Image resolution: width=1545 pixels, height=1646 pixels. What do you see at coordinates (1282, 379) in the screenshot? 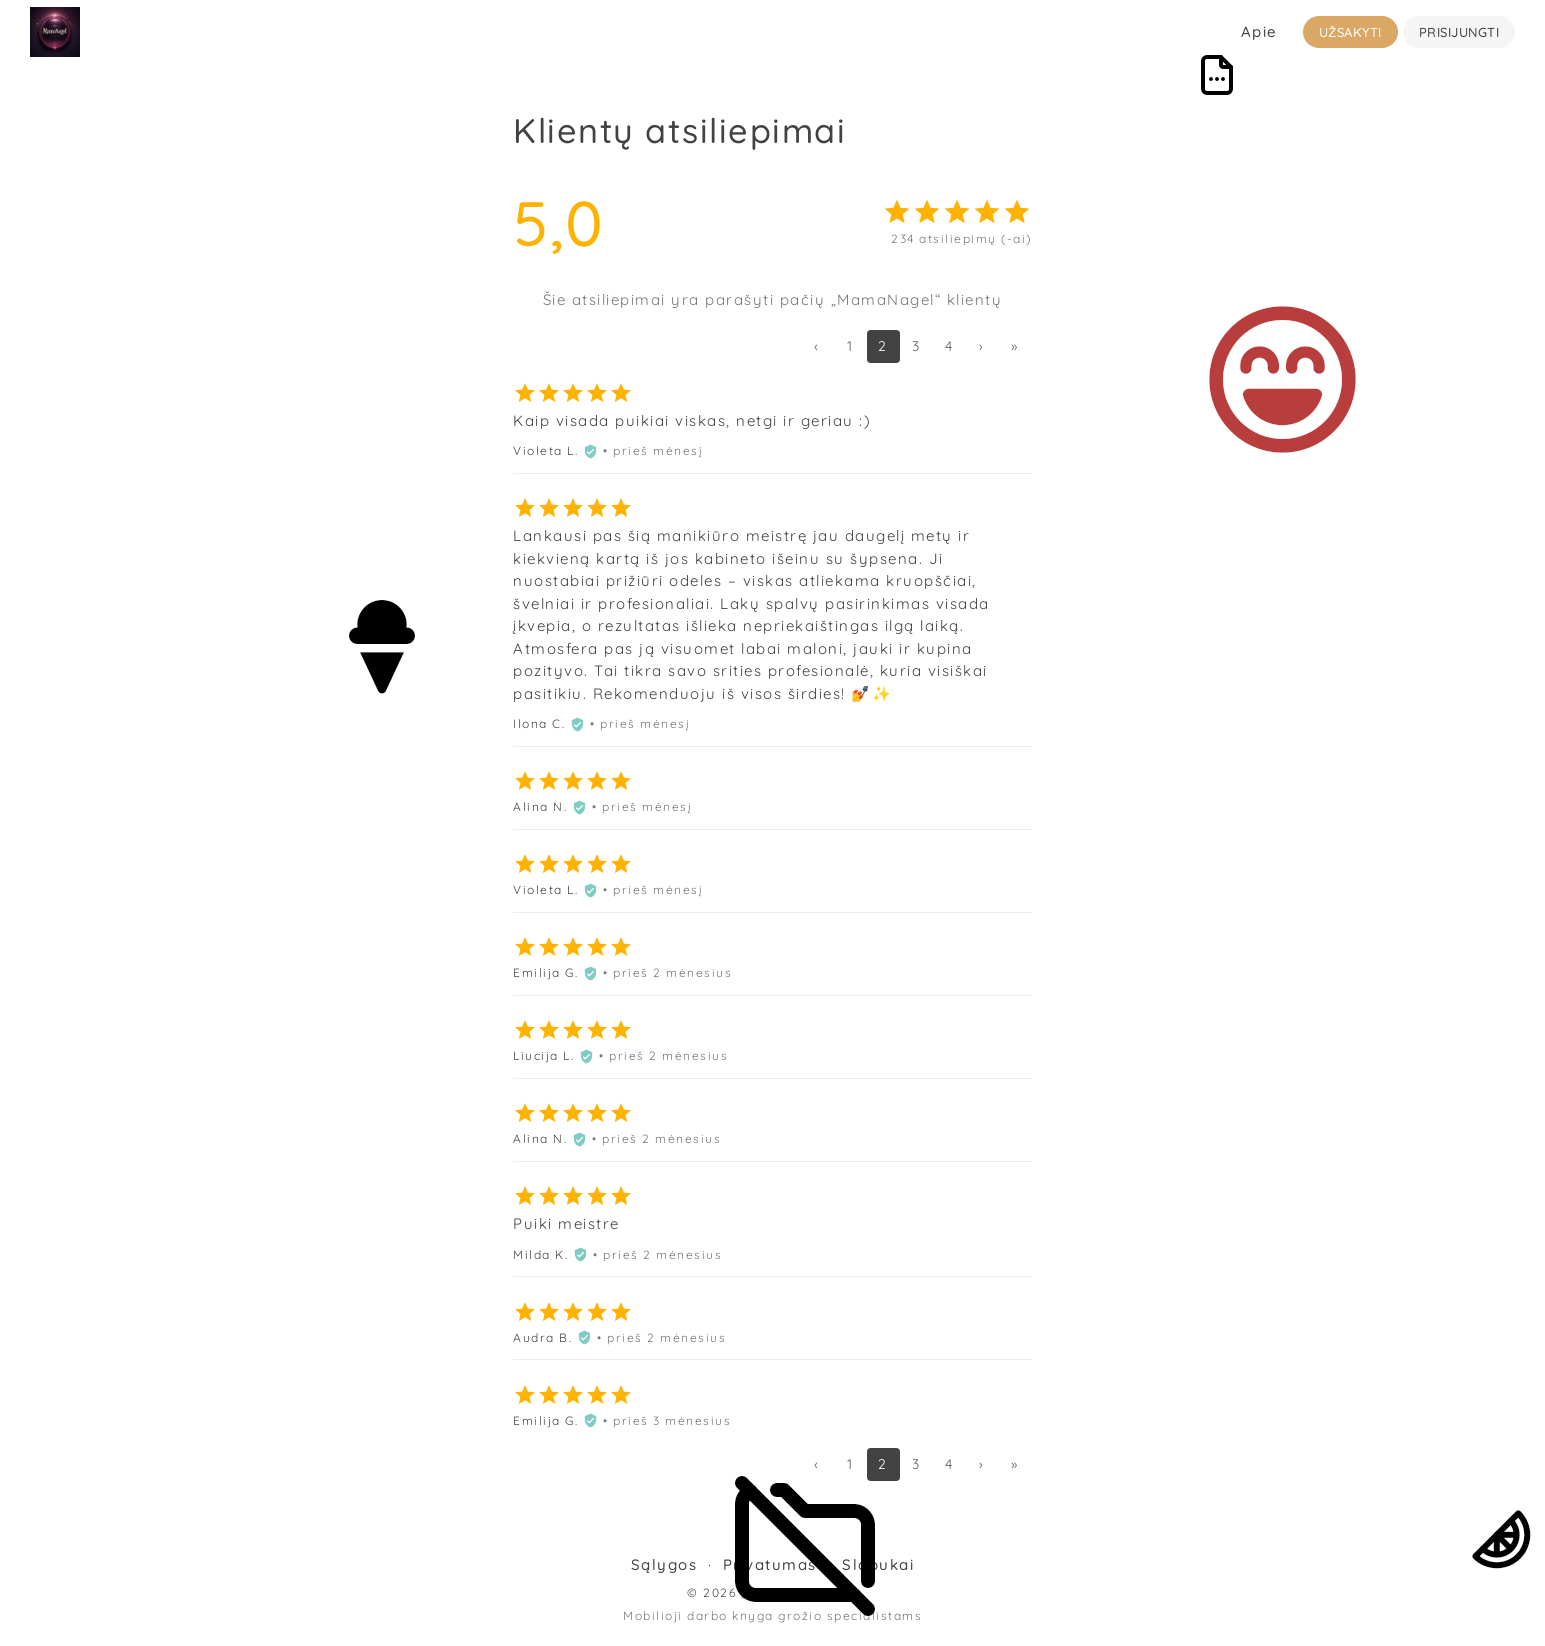
I see `add a laughing emoji reaction` at bounding box center [1282, 379].